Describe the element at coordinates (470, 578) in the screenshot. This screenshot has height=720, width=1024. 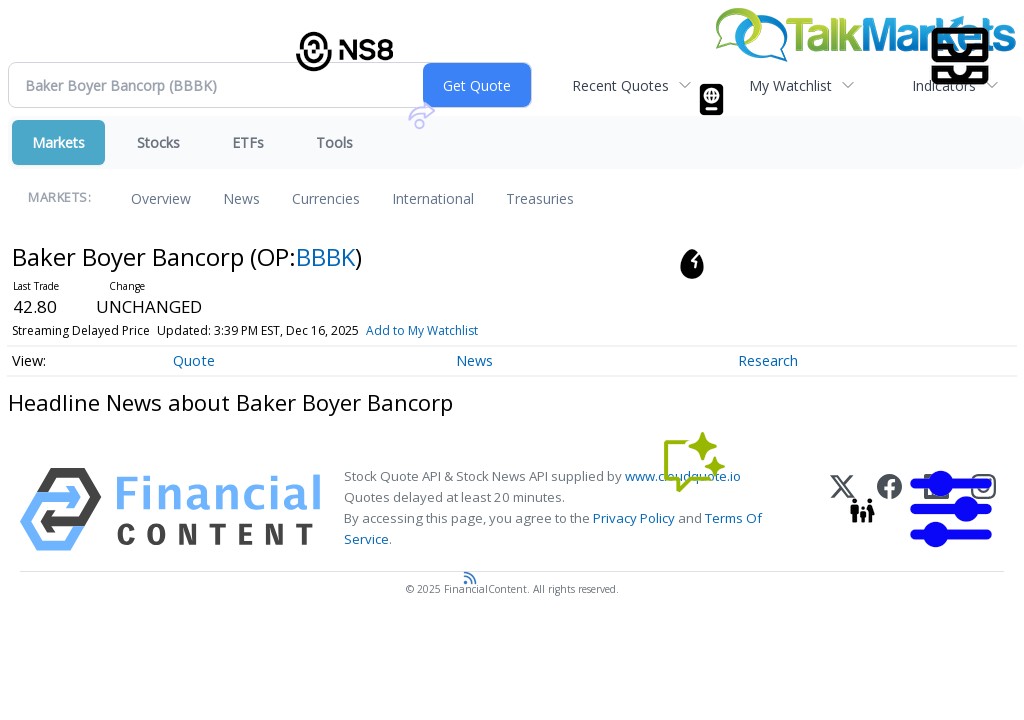
I see `subscribe to RSS feed` at that location.